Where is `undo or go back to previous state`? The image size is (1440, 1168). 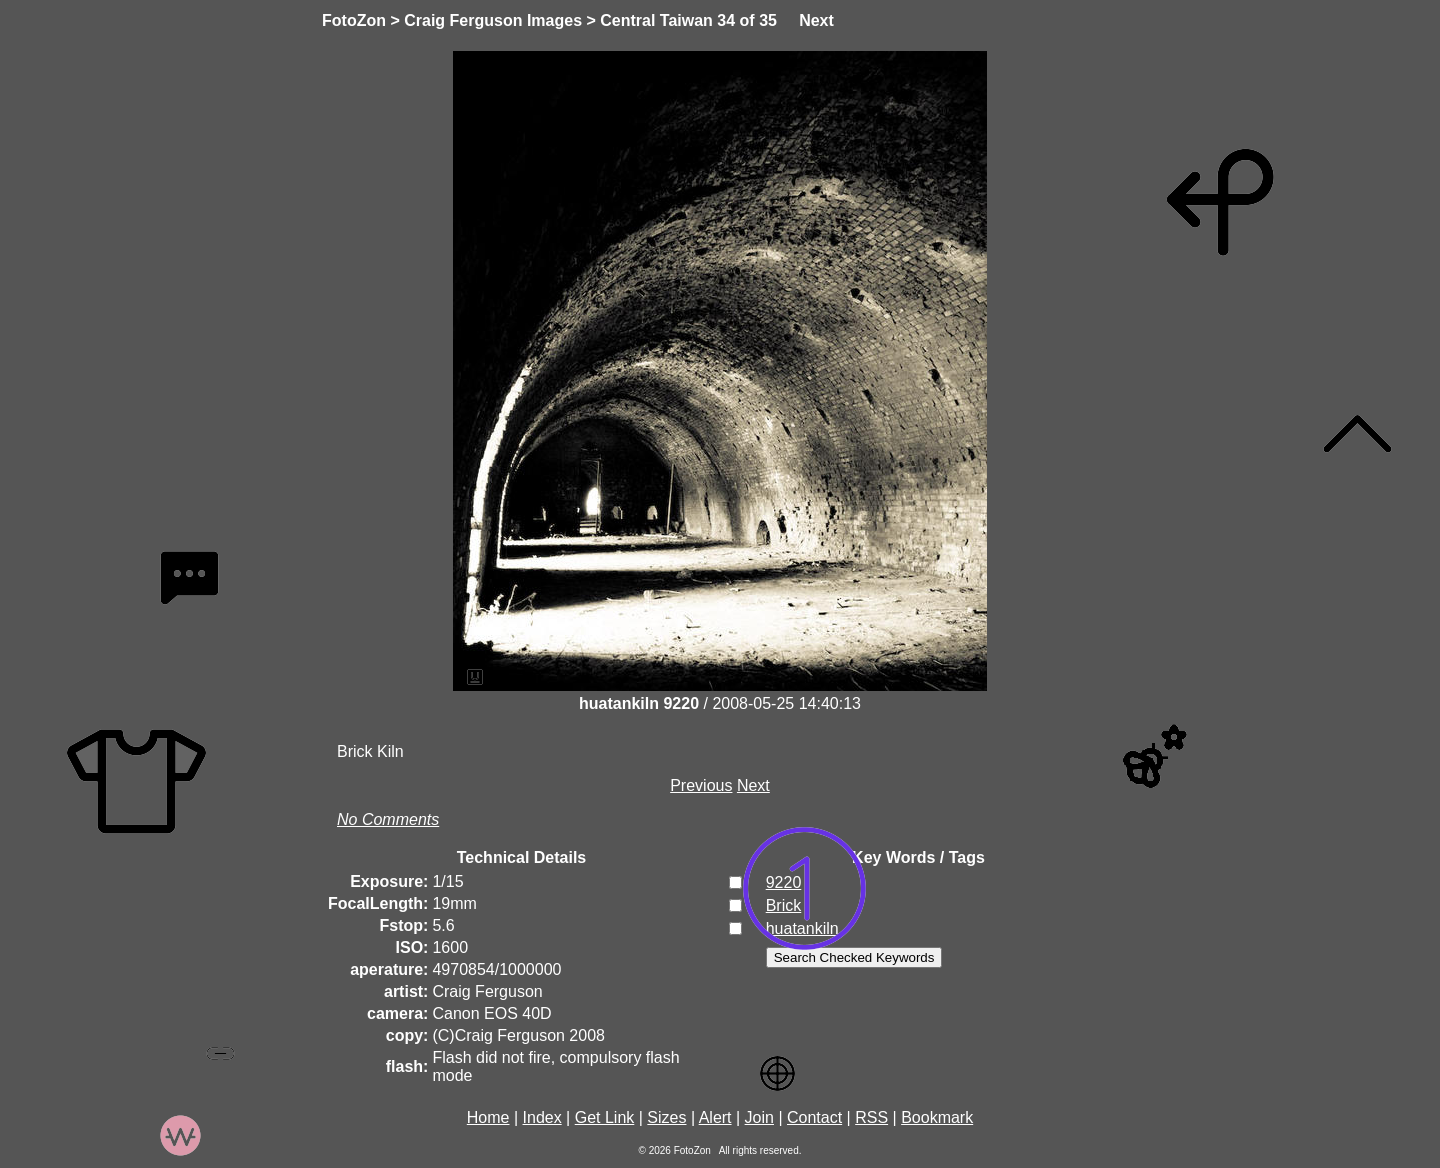 undo or go back to previous state is located at coordinates (1217, 199).